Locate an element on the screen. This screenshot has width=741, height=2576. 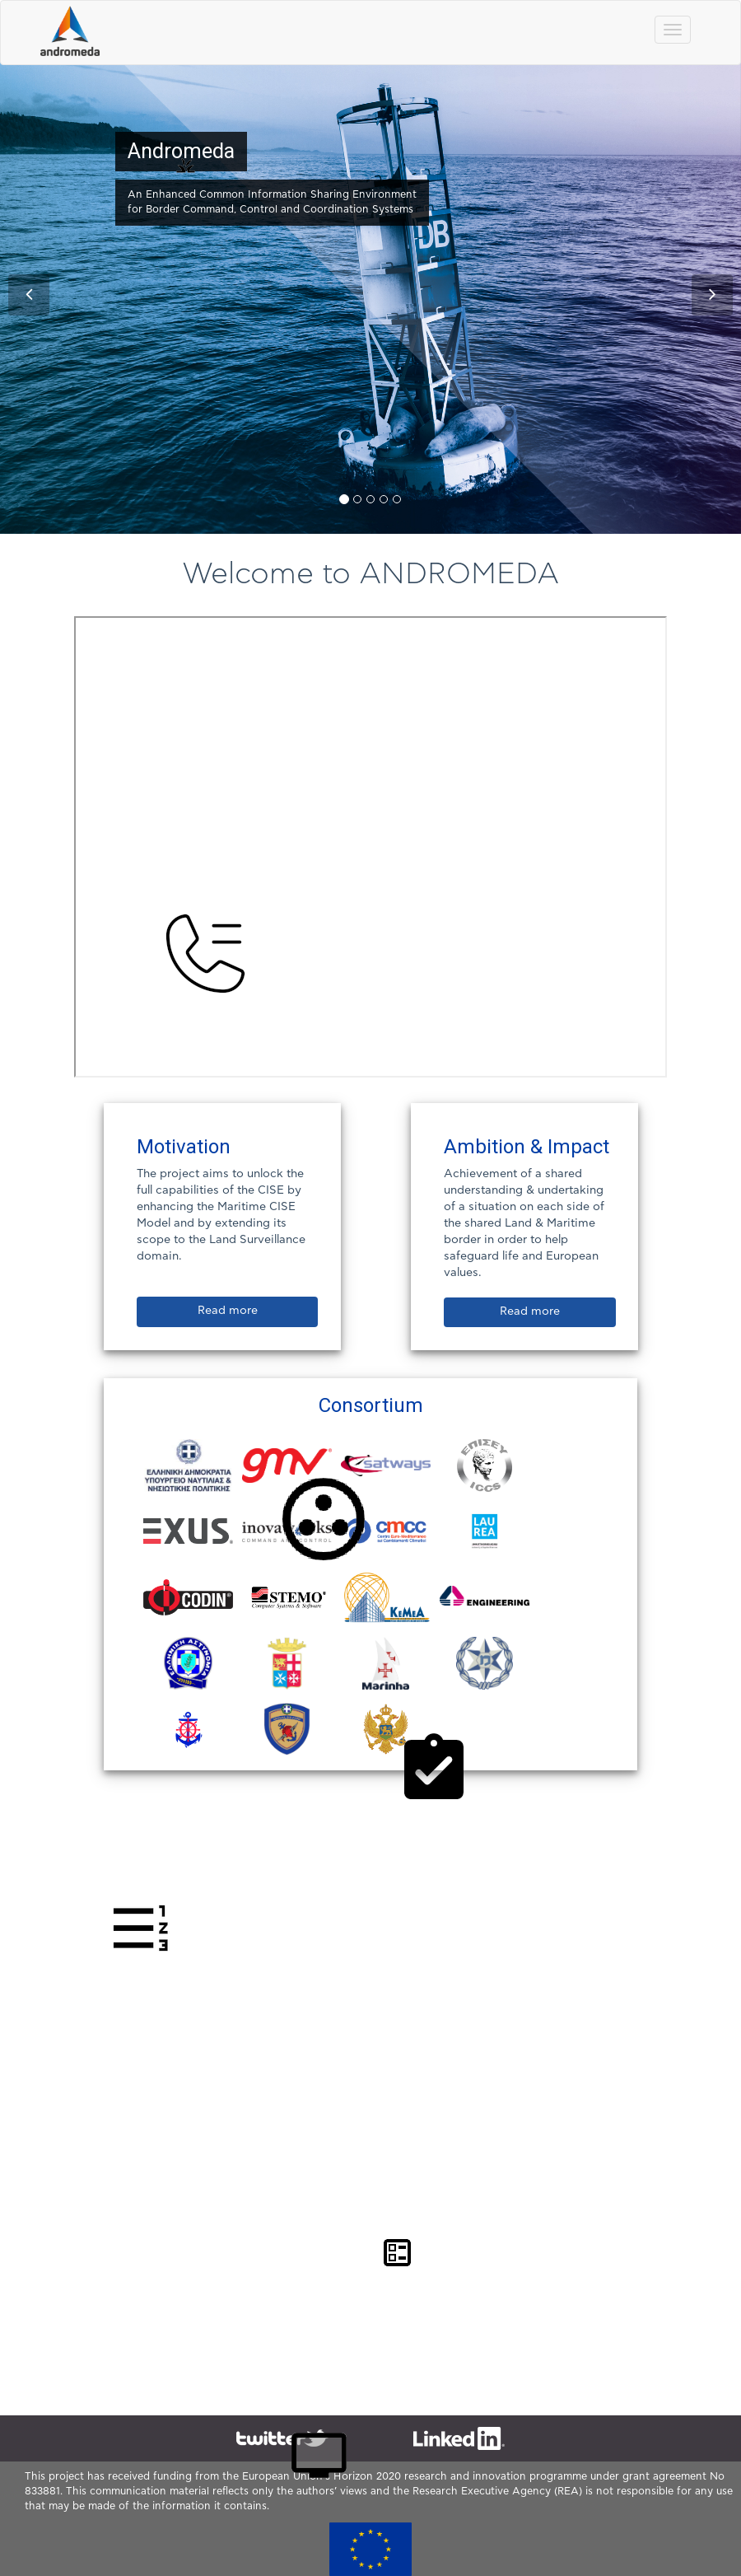
view group or team workspace is located at coordinates (324, 1519).